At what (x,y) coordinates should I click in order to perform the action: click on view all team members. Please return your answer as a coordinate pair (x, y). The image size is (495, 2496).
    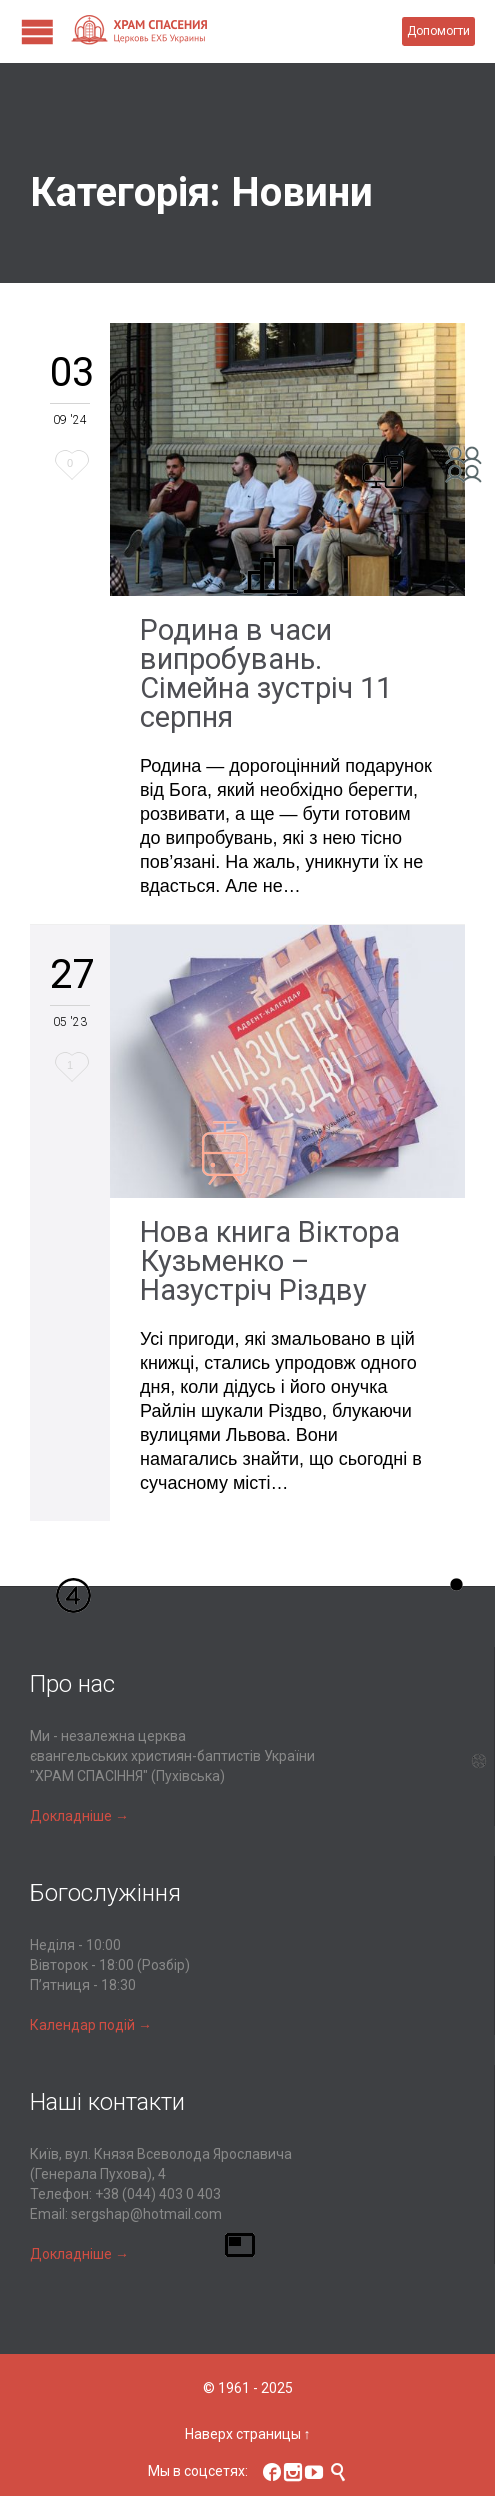
    Looking at the image, I should click on (463, 464).